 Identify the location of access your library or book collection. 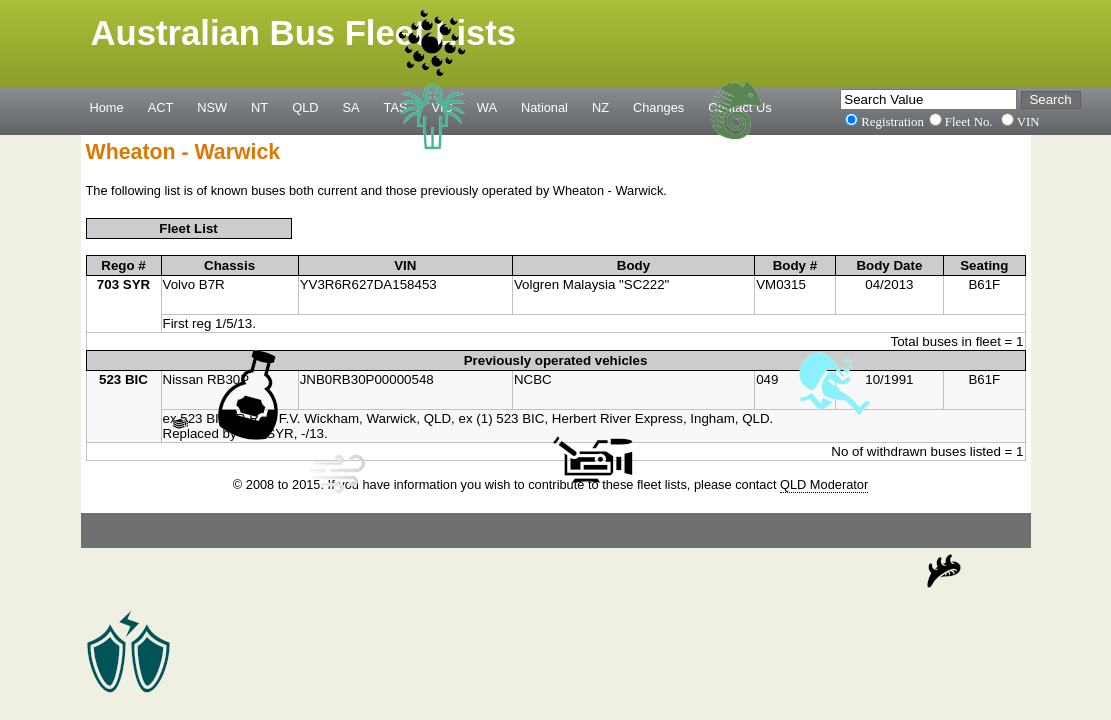
(180, 423).